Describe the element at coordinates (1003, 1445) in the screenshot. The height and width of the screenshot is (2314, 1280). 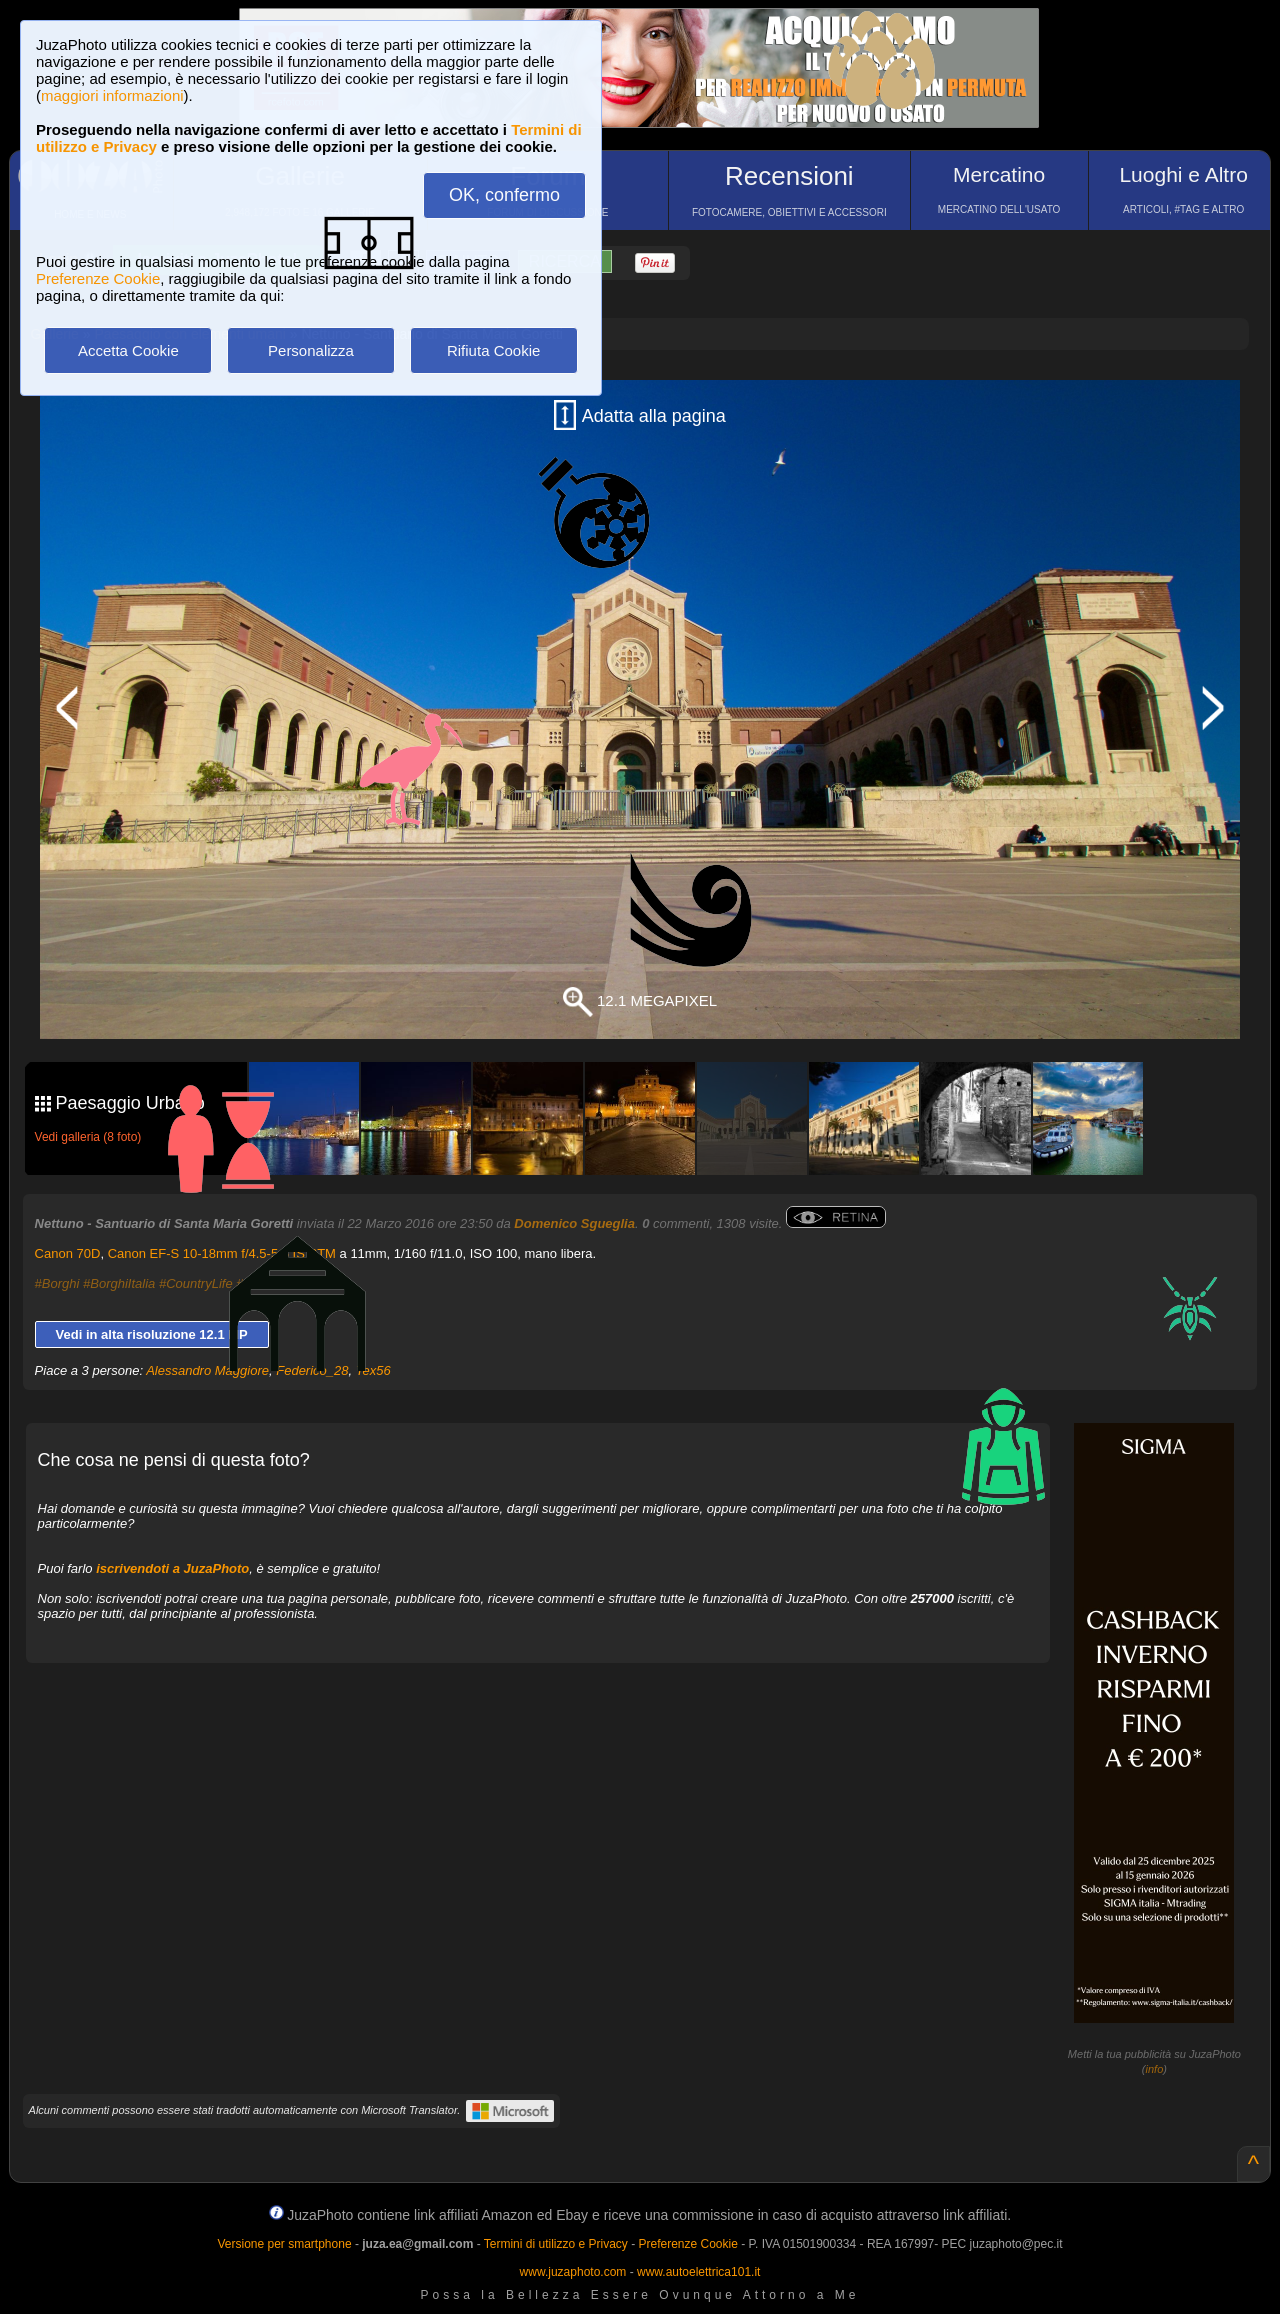
I see `browse hoodies or casual apparel` at that location.